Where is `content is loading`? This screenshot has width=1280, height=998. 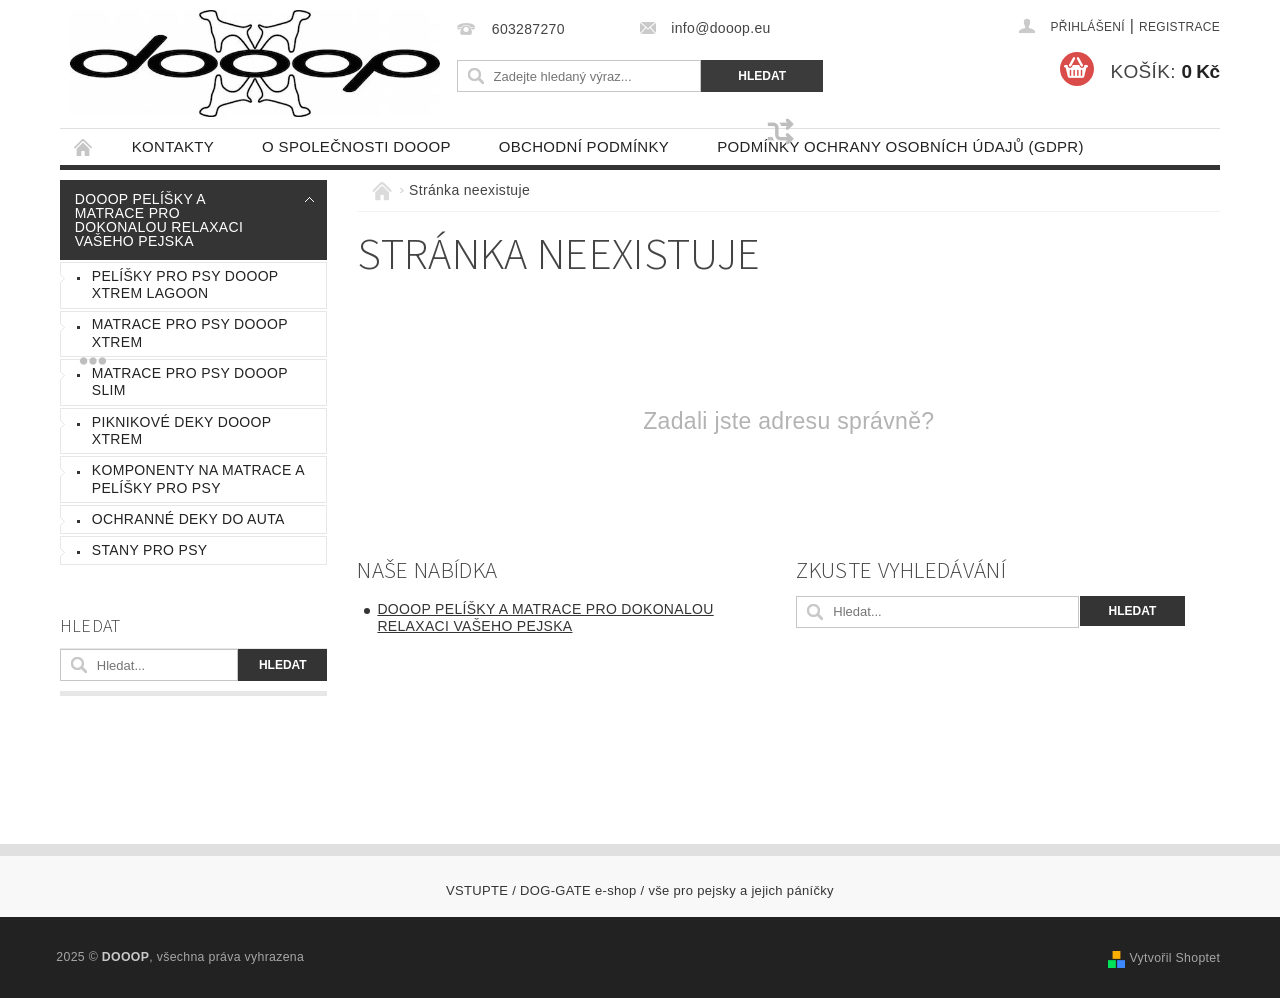
content is loading is located at coordinates (93, 361).